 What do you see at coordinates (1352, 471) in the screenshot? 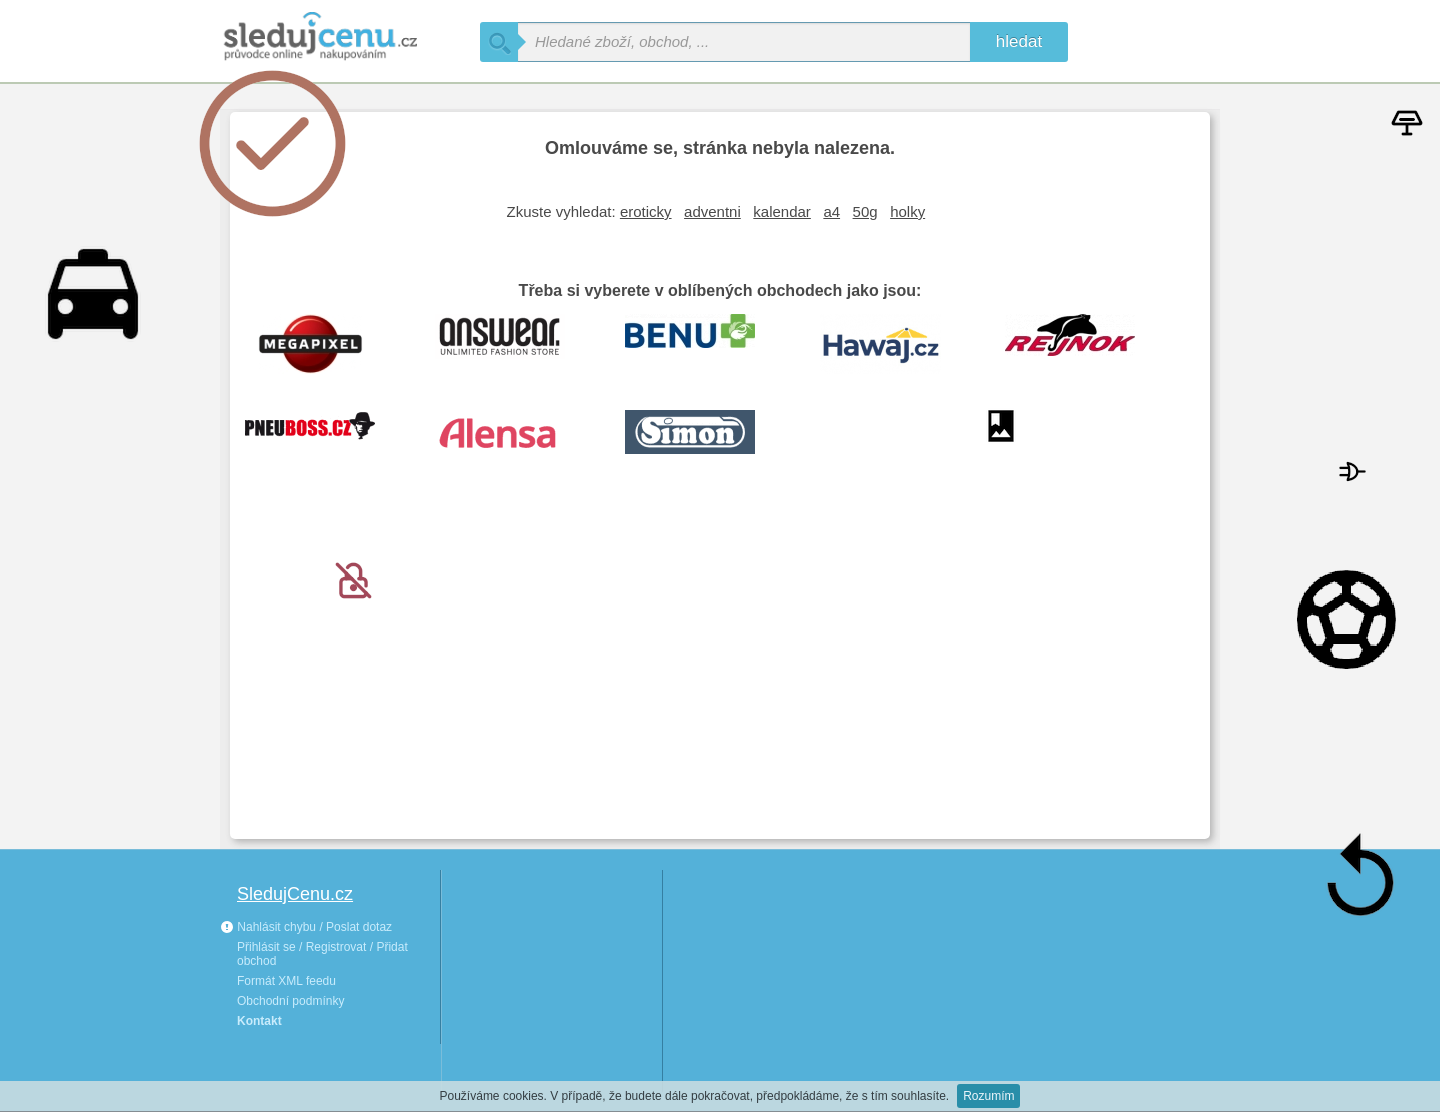
I see `logic OR gate symbol for circuit diagrams` at bounding box center [1352, 471].